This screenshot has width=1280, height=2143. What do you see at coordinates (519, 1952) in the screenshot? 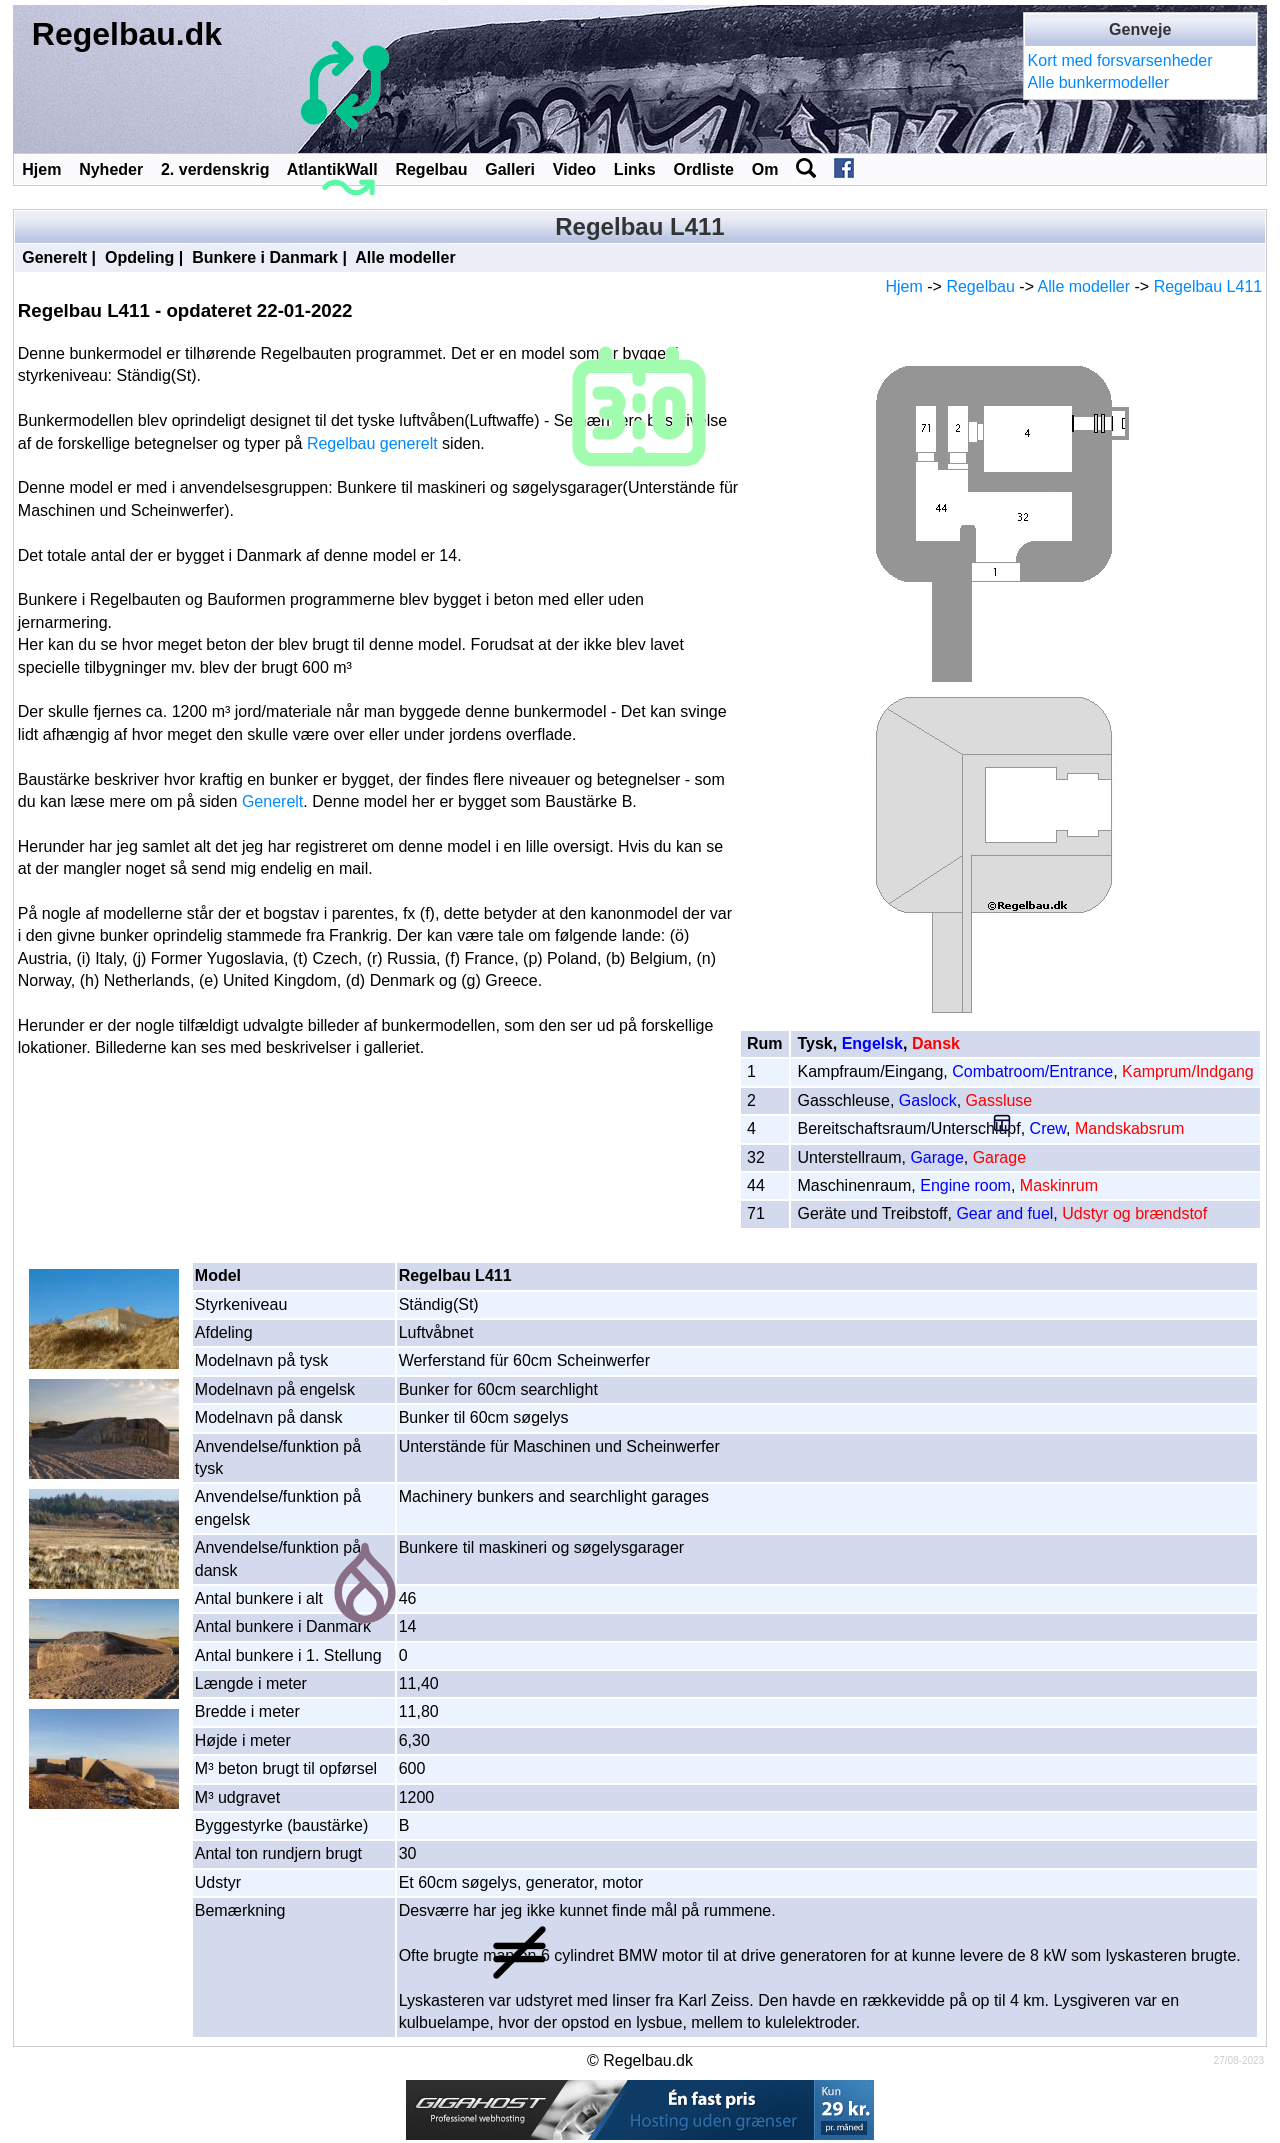
I see `indicates values are not equal` at bounding box center [519, 1952].